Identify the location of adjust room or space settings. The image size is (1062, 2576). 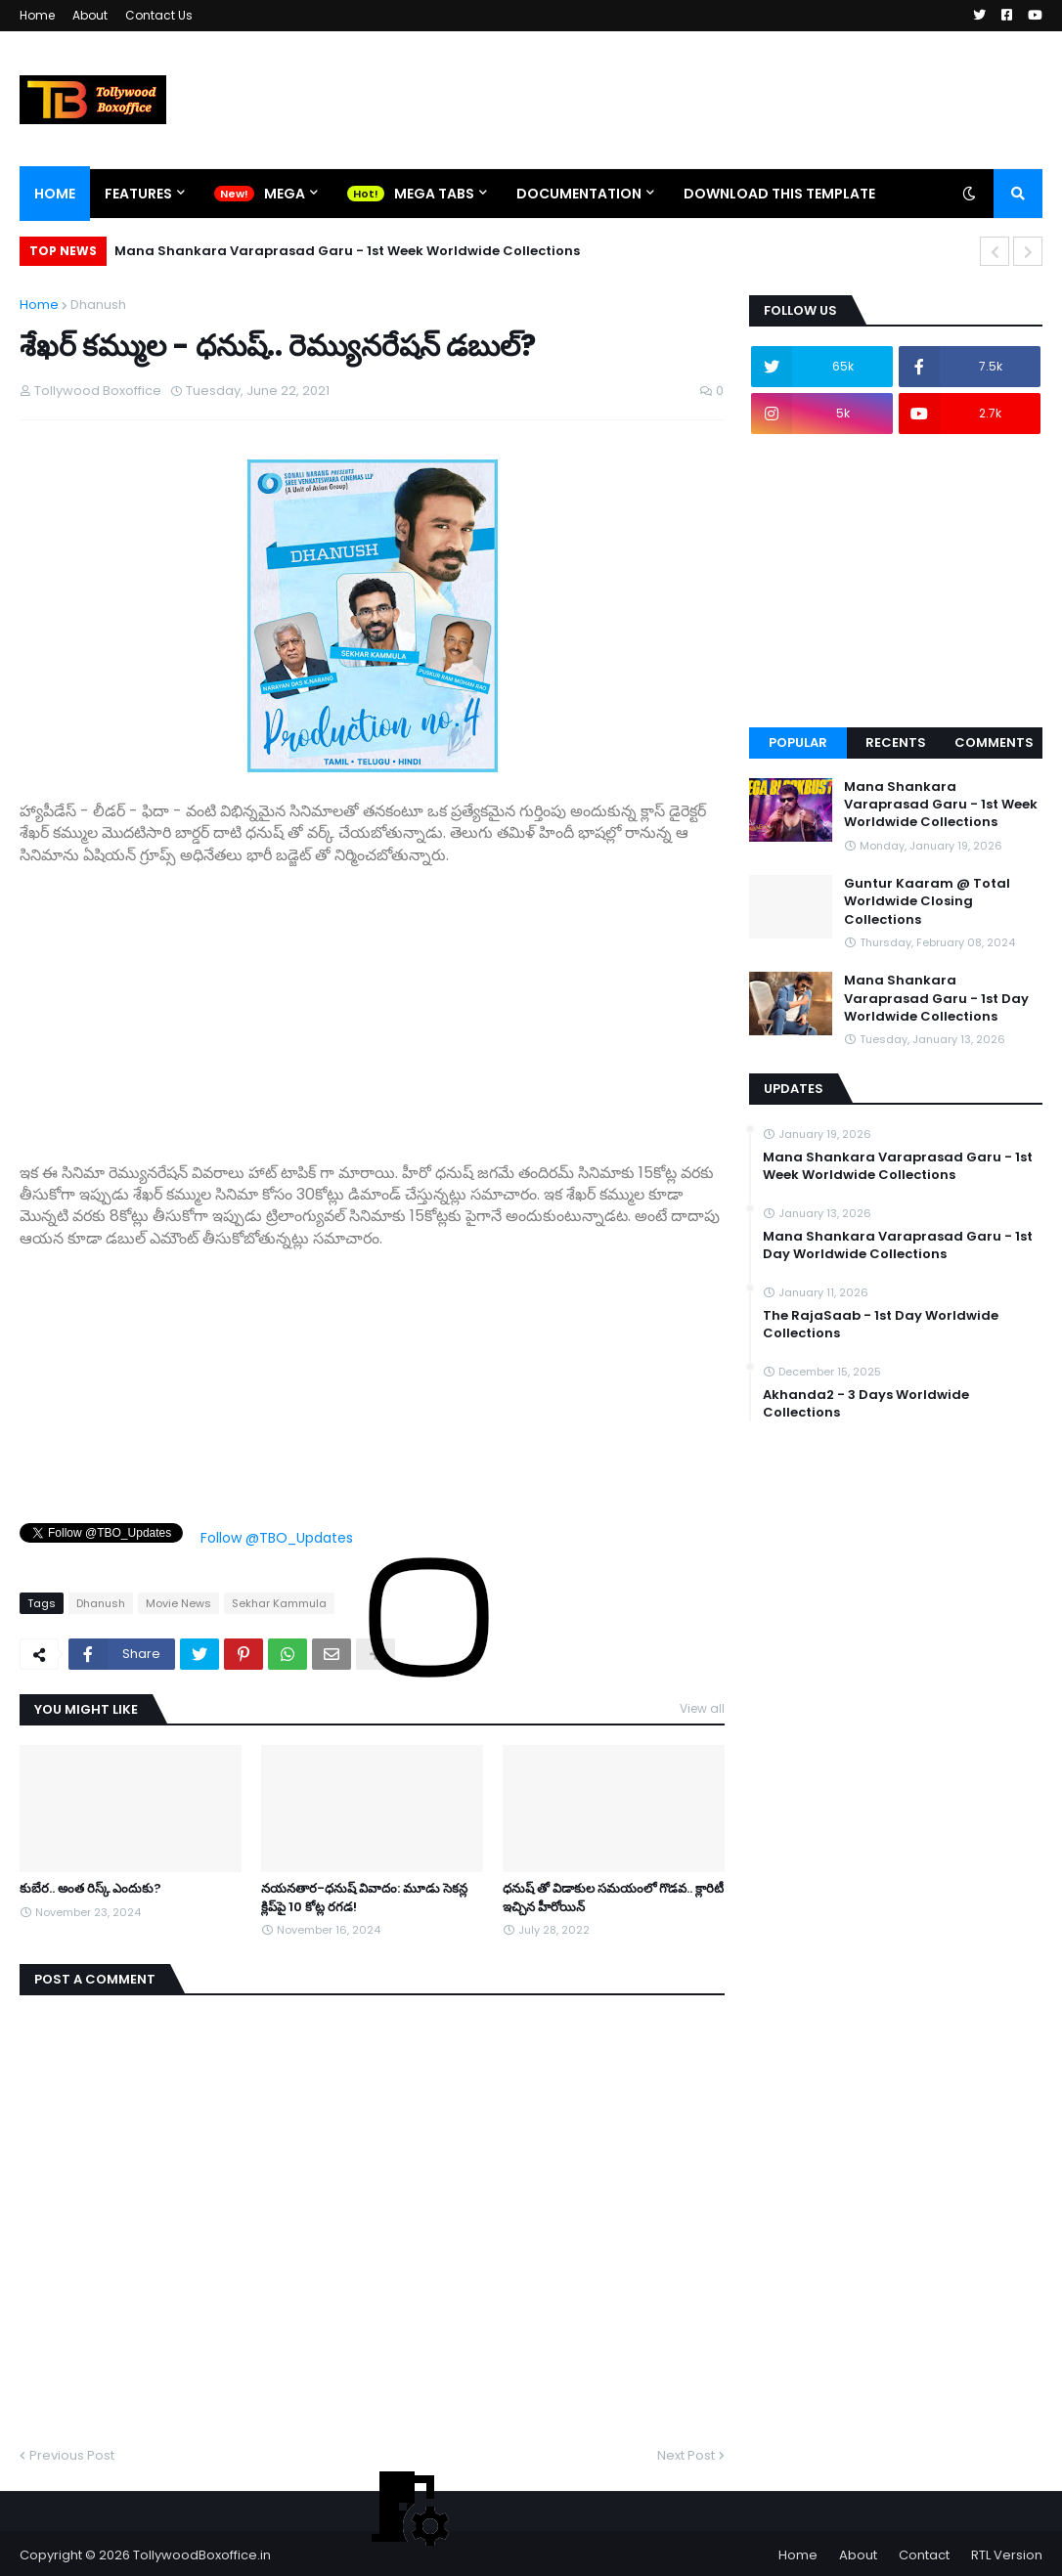
(407, 2507).